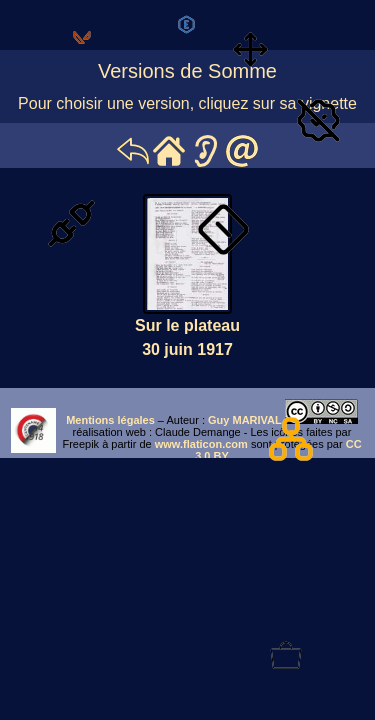  I want to click on discount or promotion unavailable, so click(318, 120).